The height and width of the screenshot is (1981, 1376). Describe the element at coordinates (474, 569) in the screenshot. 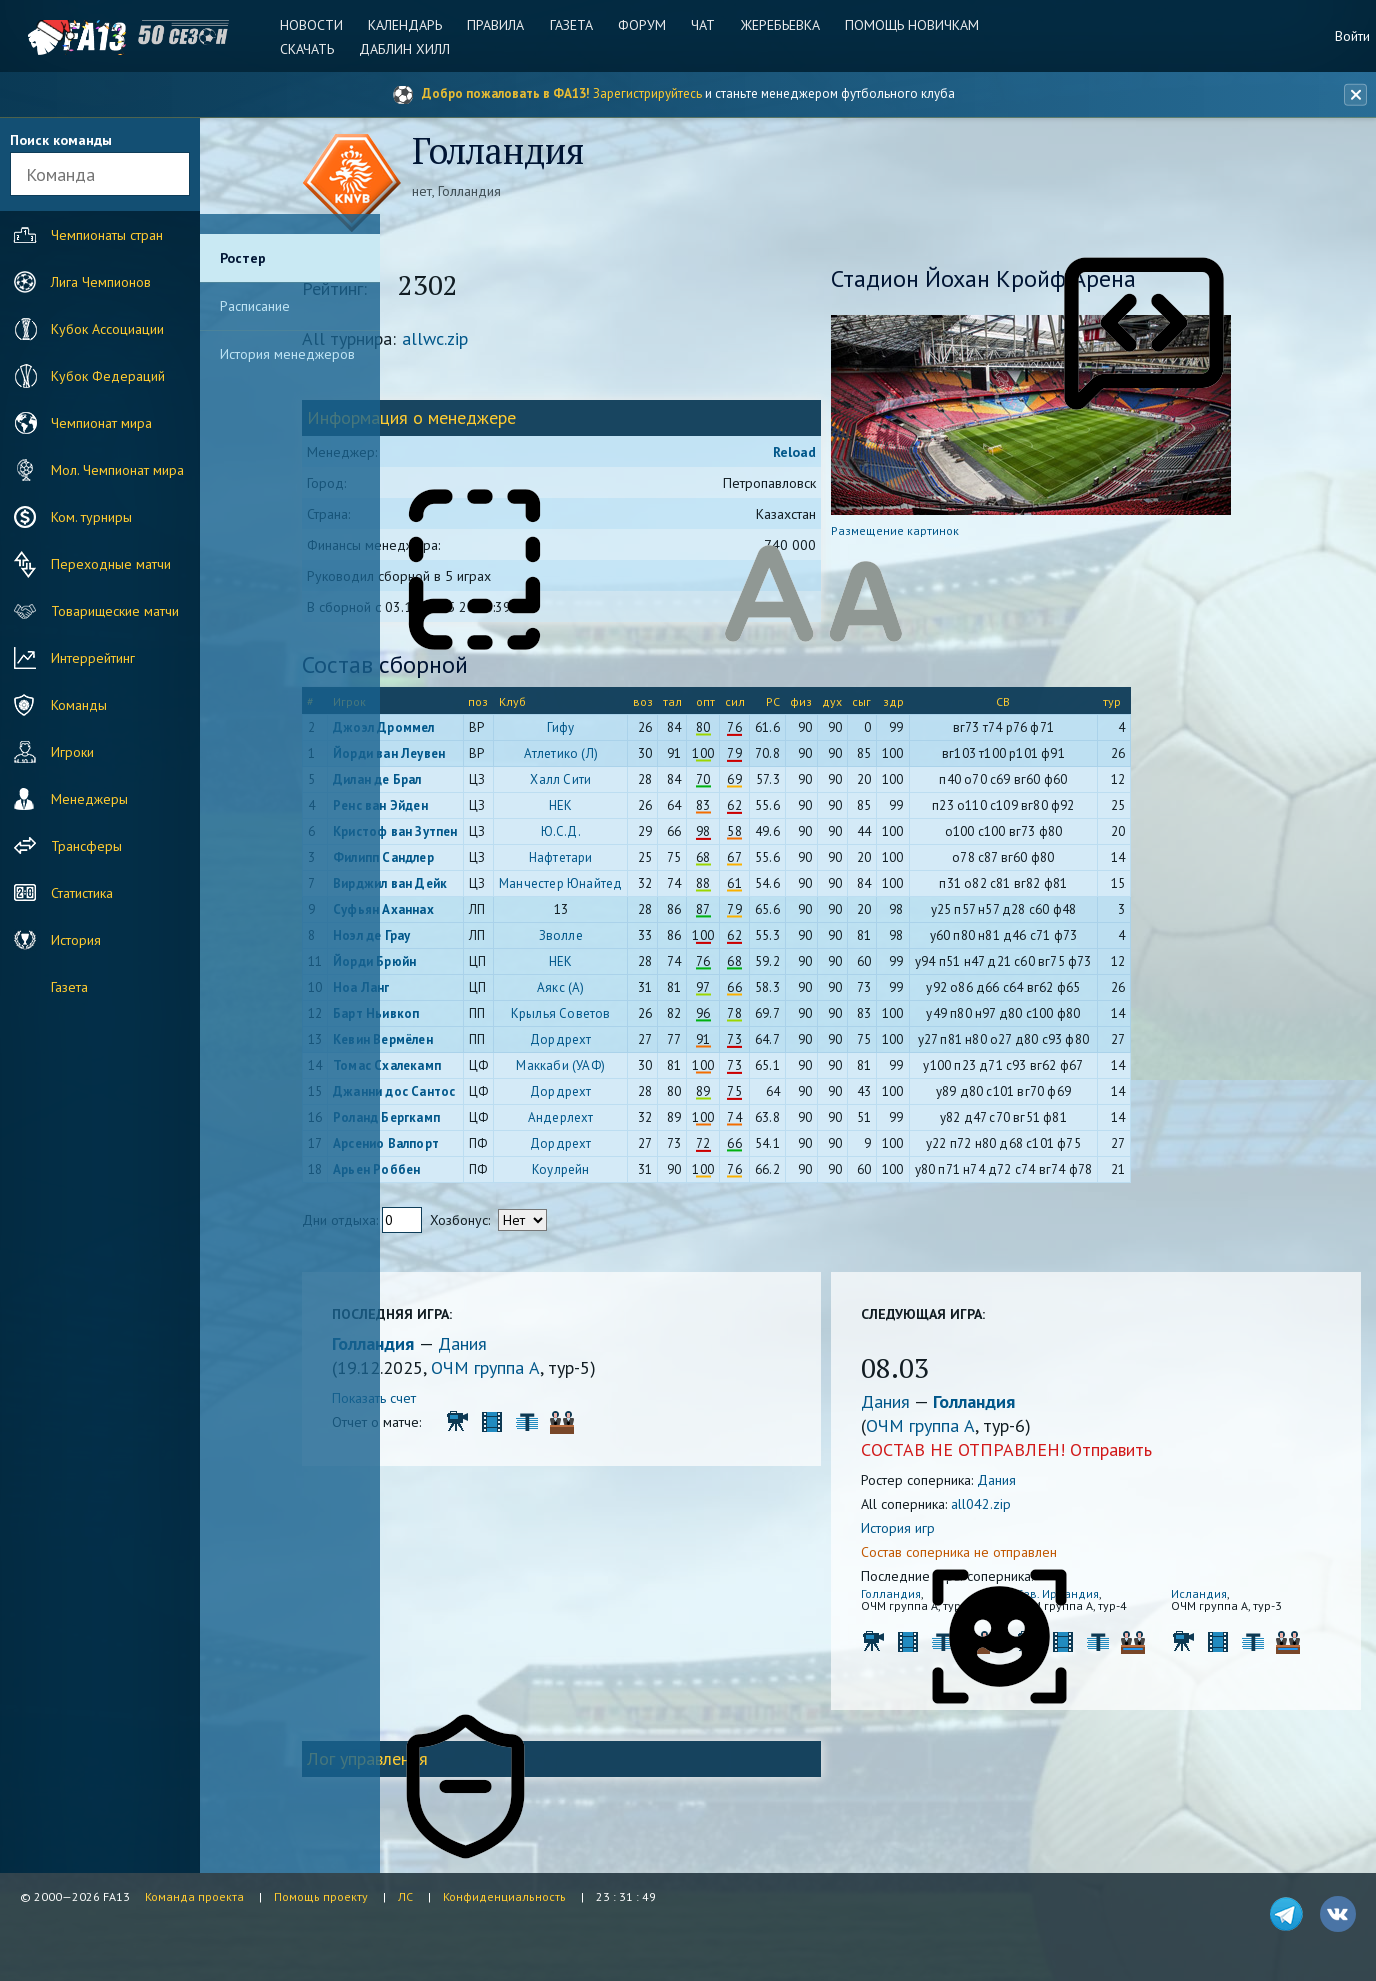

I see `draft or unpublished document` at that location.